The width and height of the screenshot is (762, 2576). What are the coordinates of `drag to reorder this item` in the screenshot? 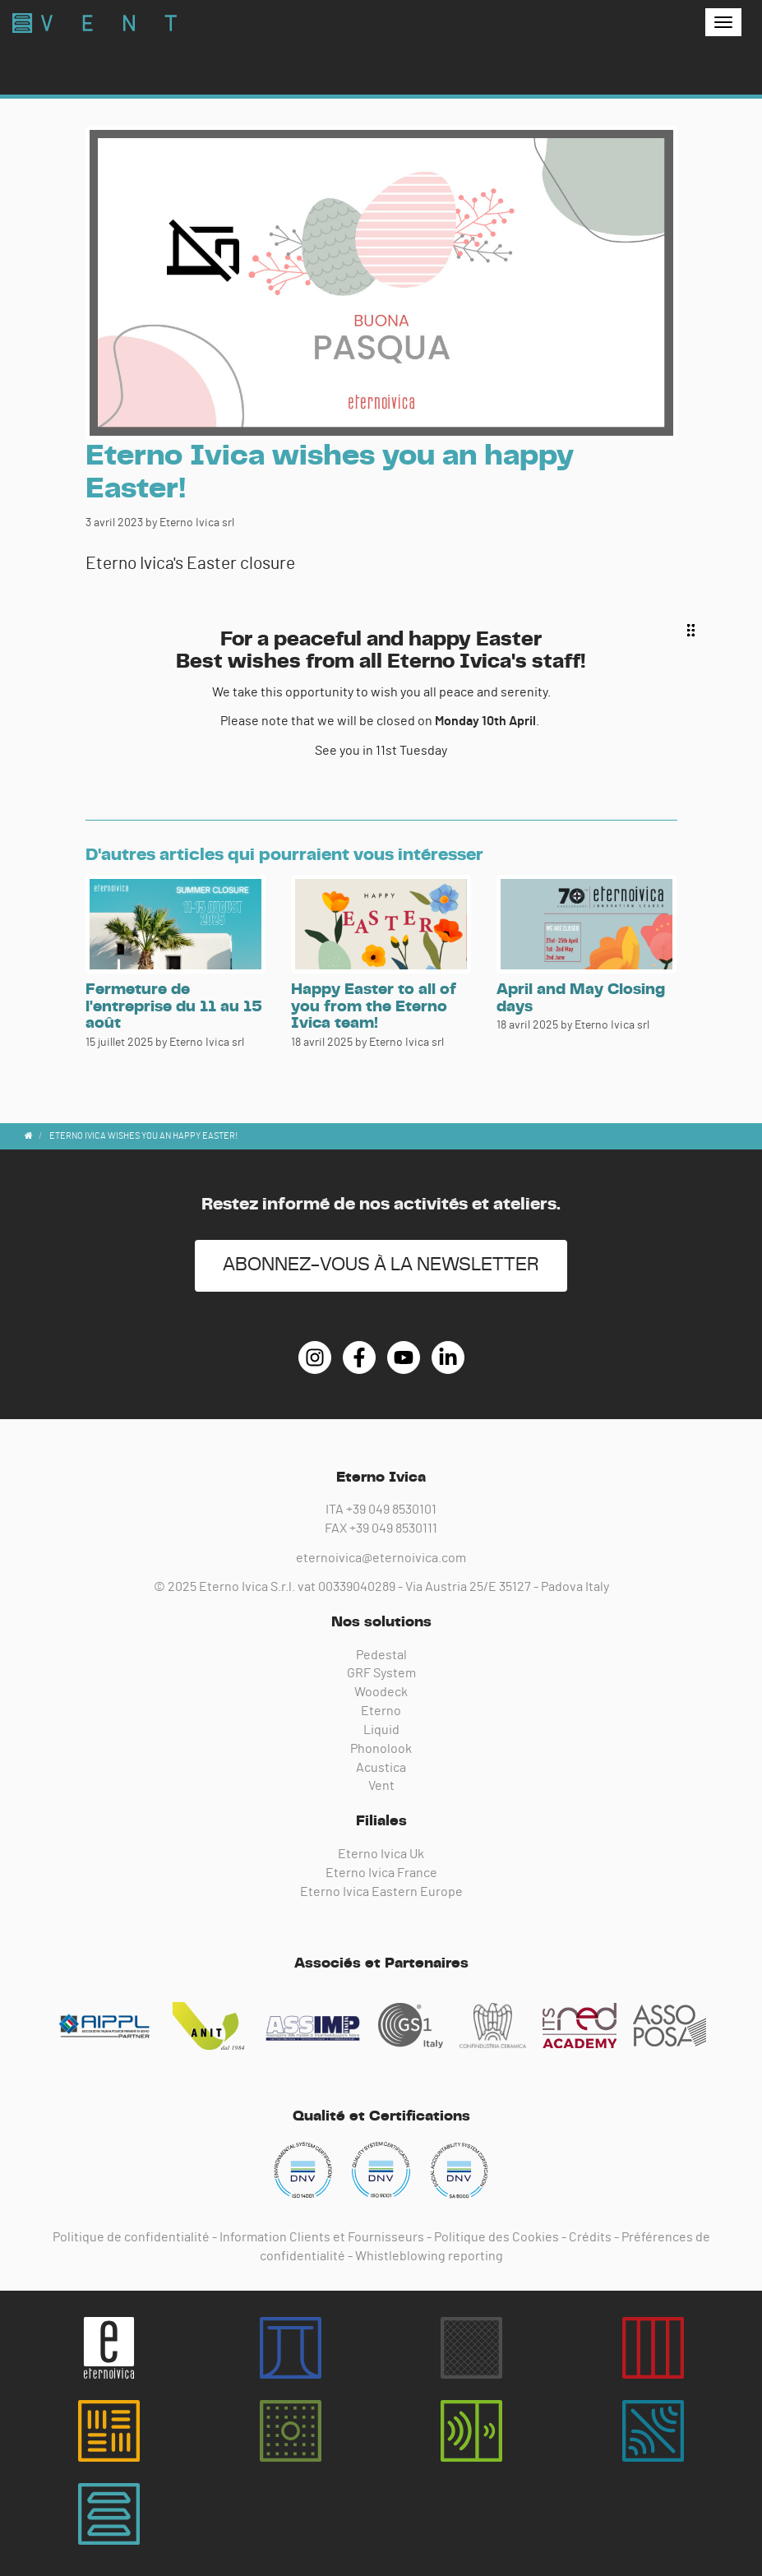 It's located at (690, 630).